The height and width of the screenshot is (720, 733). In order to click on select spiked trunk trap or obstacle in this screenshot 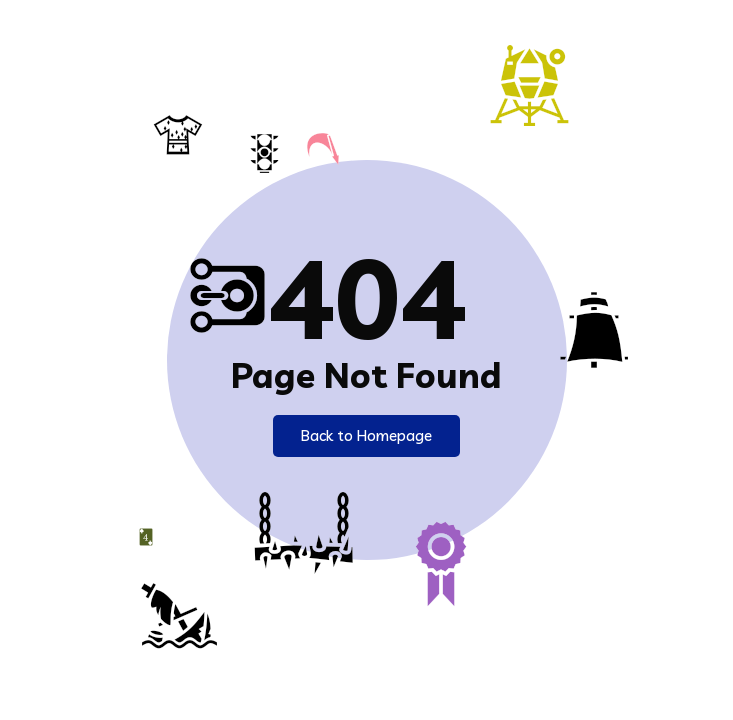, I will do `click(304, 543)`.